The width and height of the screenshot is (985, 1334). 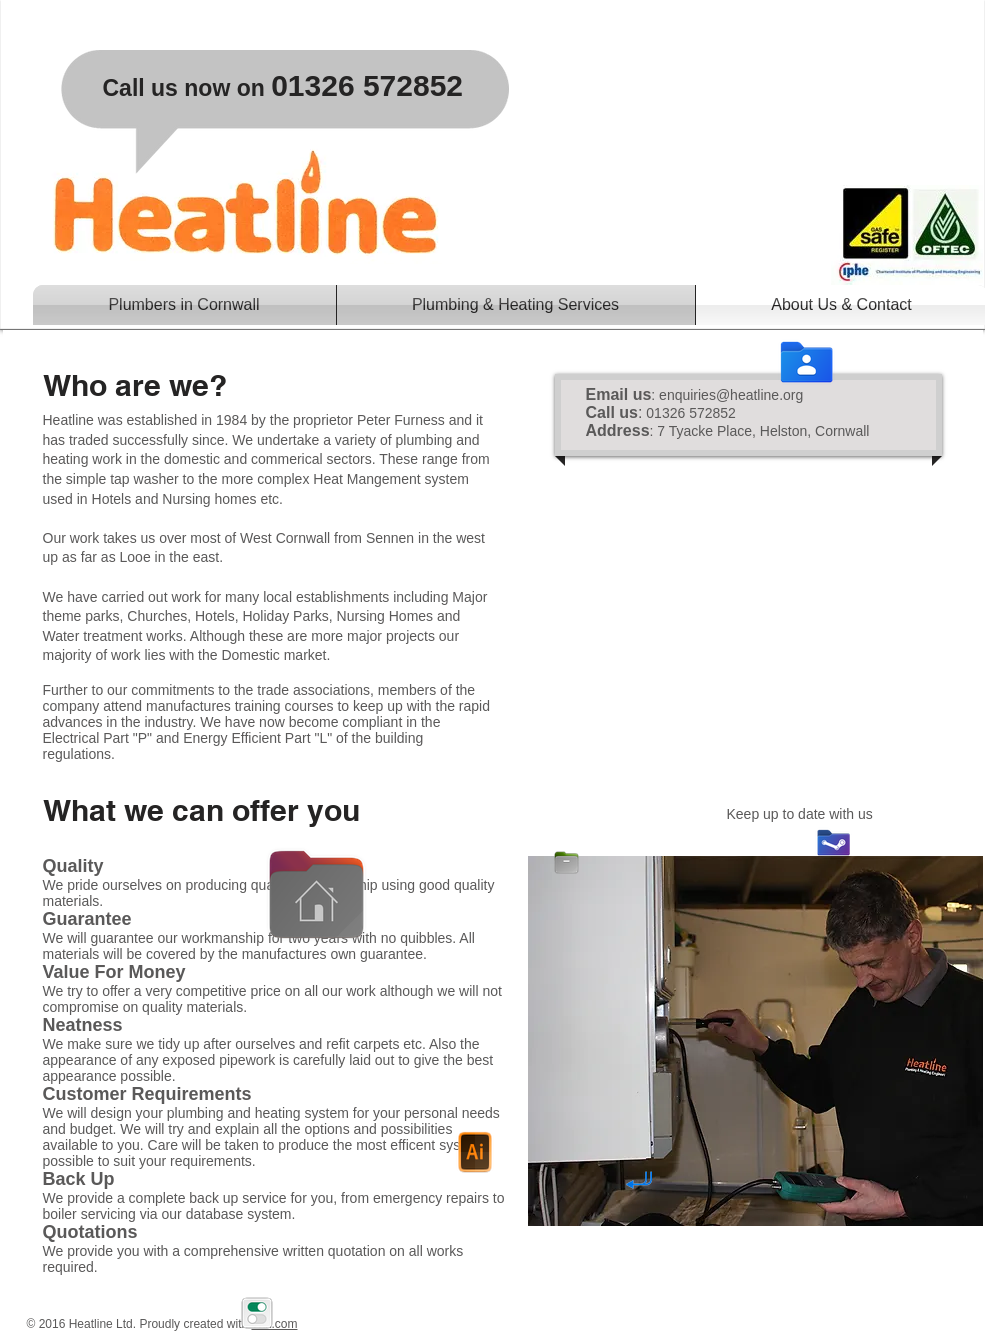 What do you see at coordinates (316, 894) in the screenshot?
I see `access your home folder` at bounding box center [316, 894].